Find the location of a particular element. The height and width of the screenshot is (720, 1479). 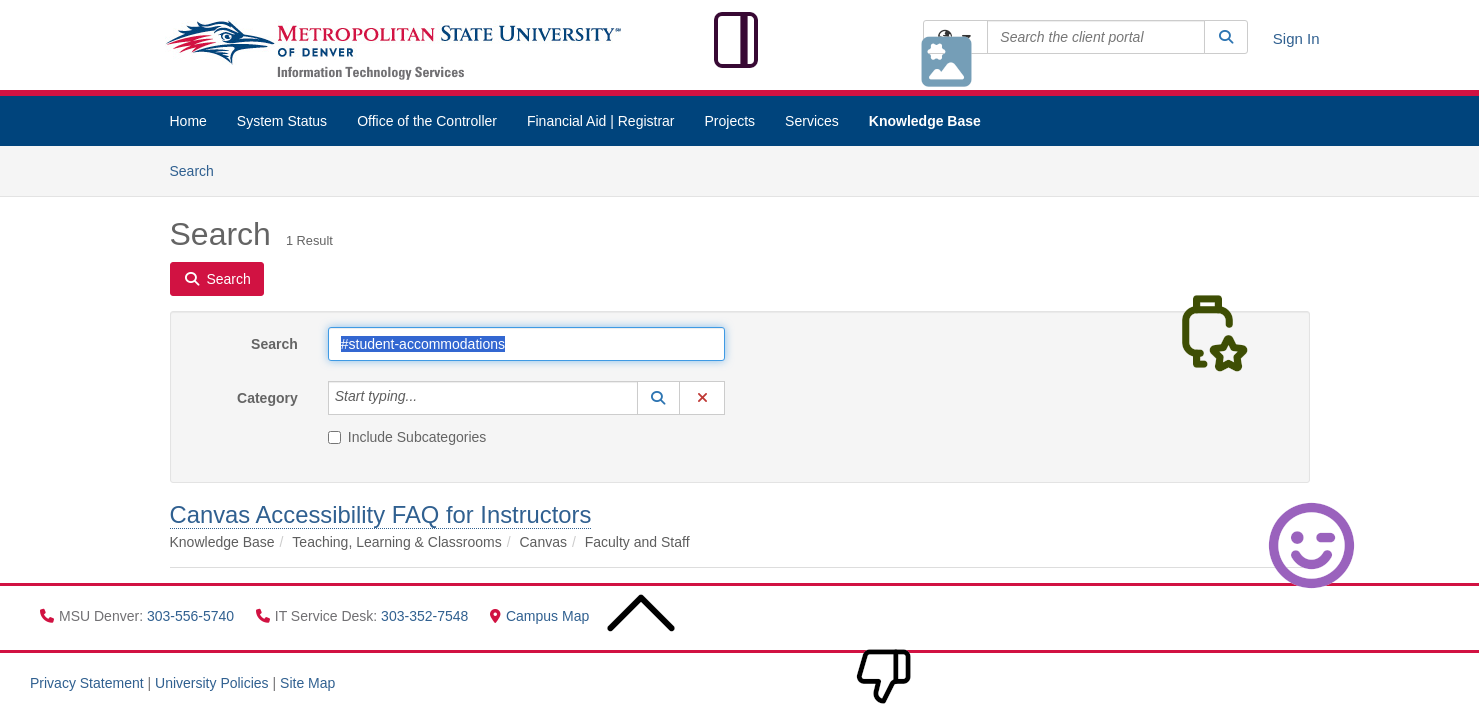

insert a winking emoji into your message is located at coordinates (1311, 545).